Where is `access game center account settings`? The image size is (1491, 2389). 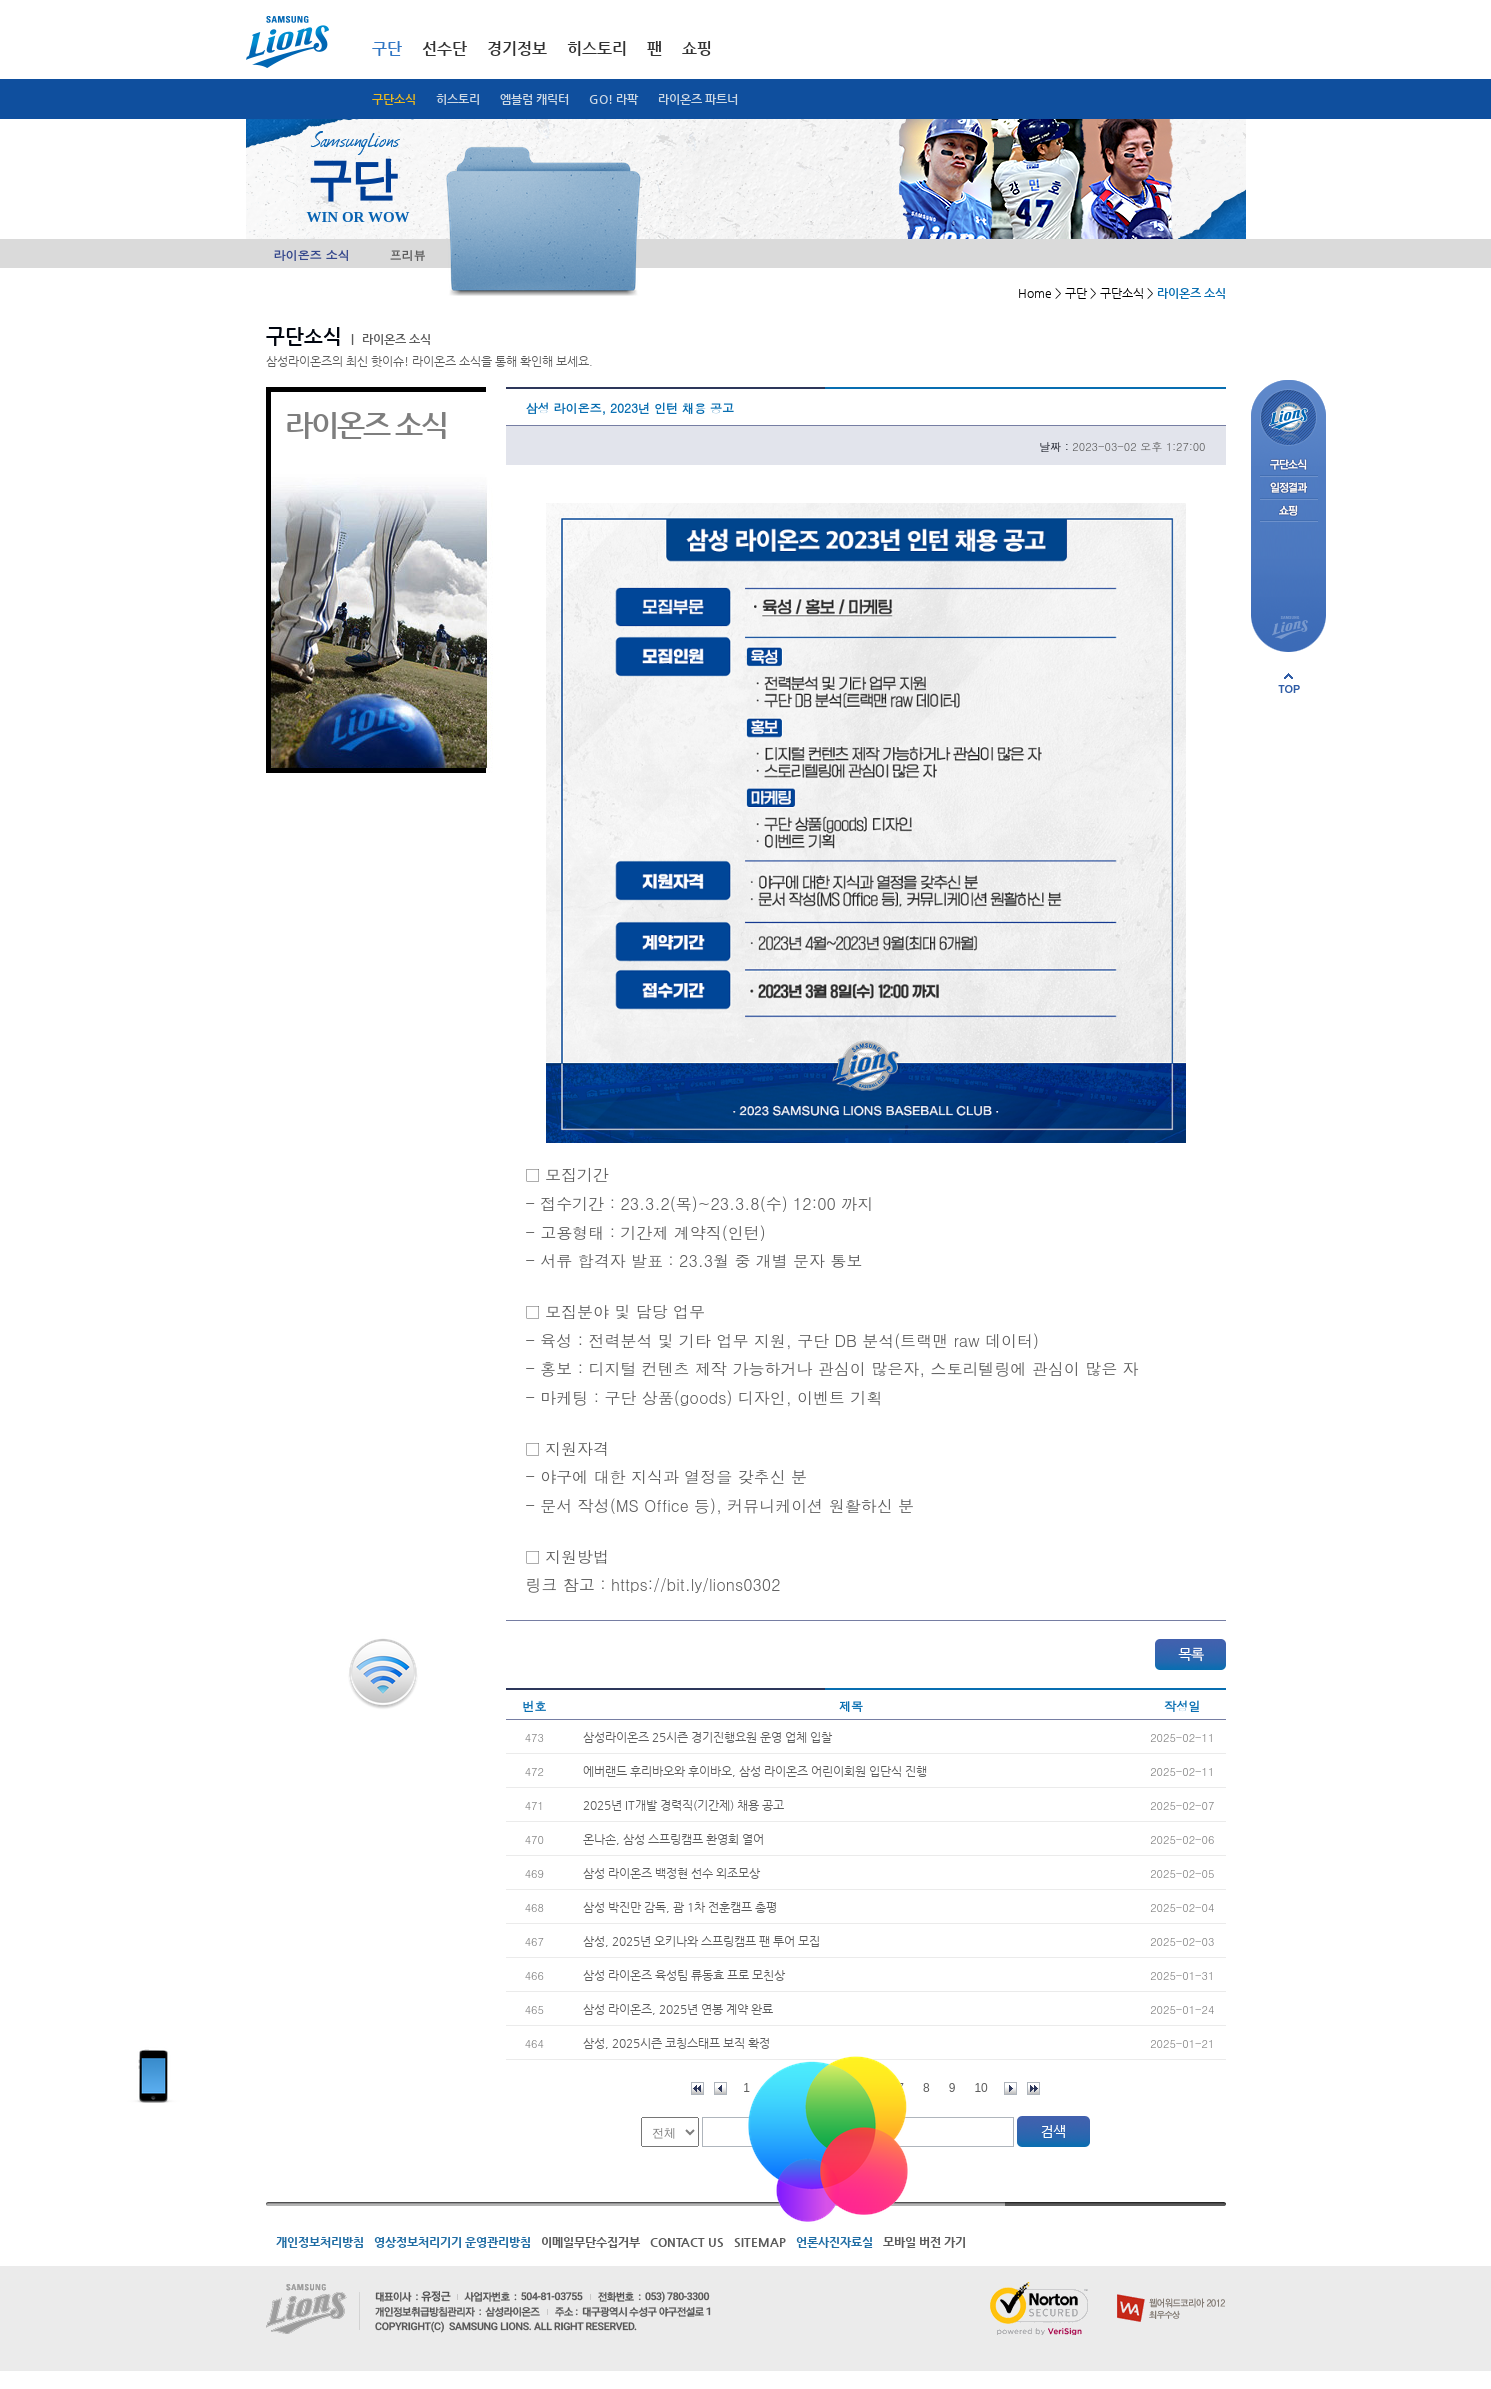 access game center account settings is located at coordinates (828, 2139).